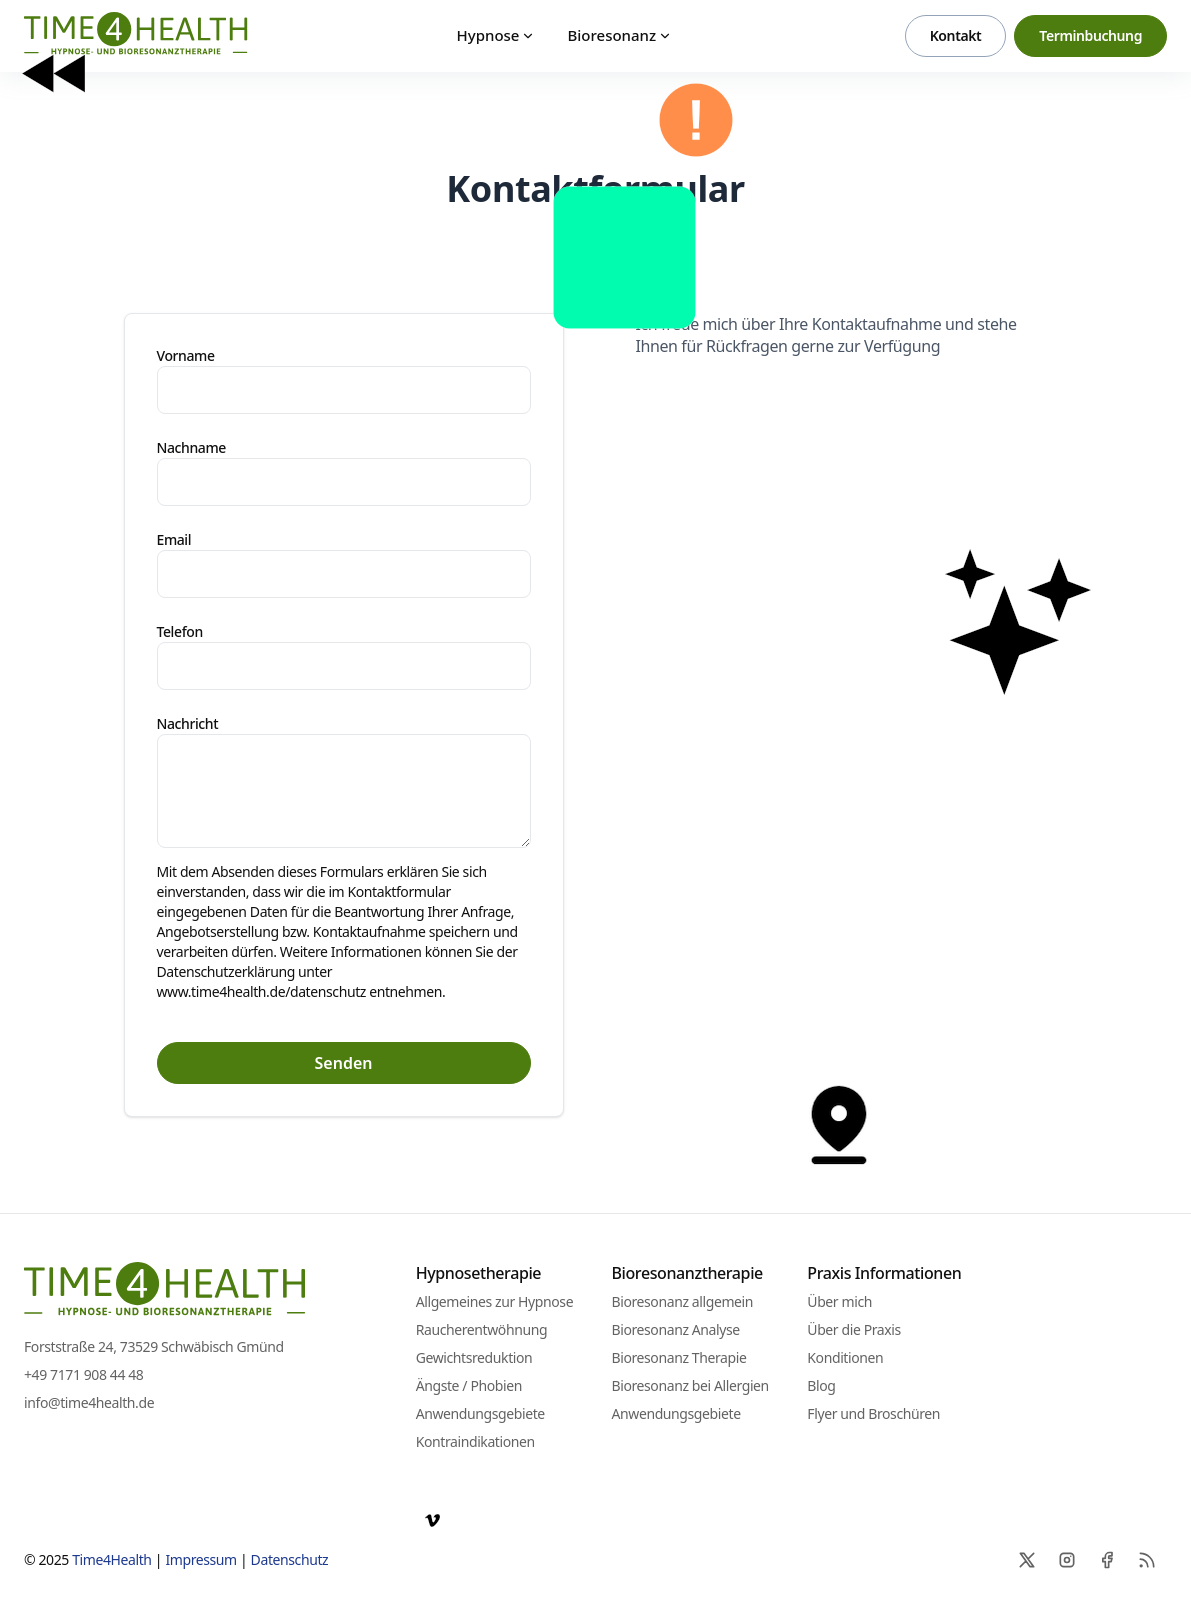  Describe the element at coordinates (696, 120) in the screenshot. I see `indicates a warning or error state` at that location.